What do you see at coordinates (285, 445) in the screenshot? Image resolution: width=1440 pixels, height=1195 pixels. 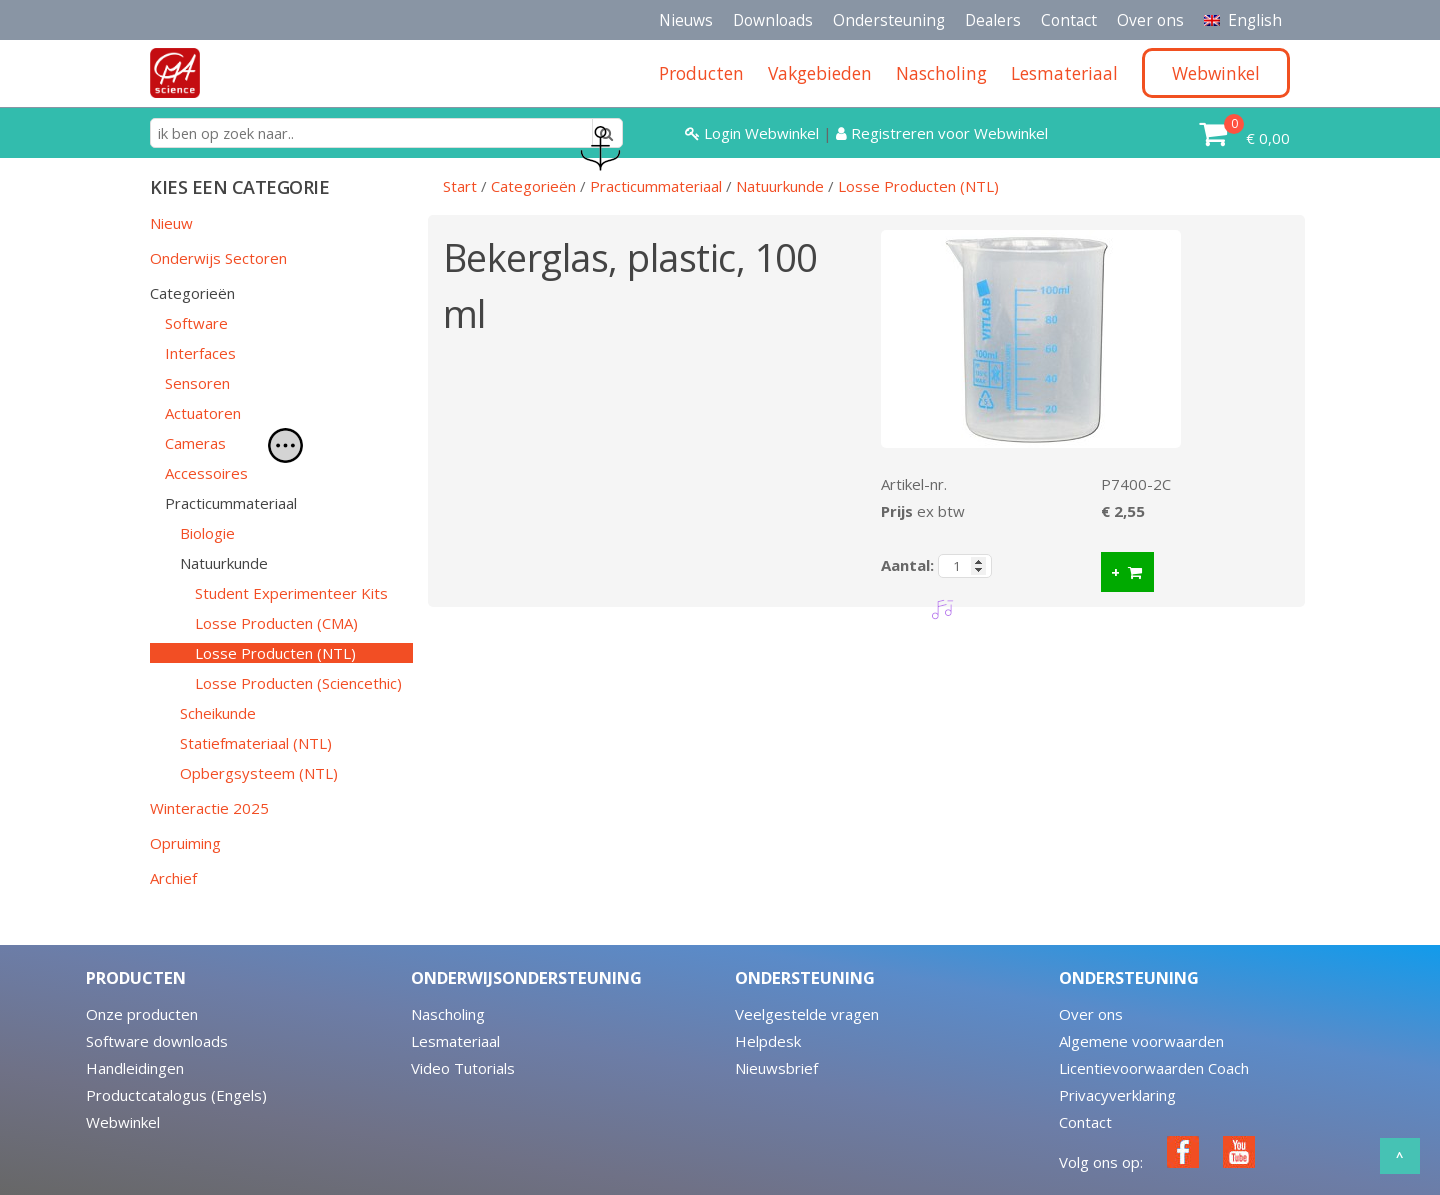 I see `open more options menu` at bounding box center [285, 445].